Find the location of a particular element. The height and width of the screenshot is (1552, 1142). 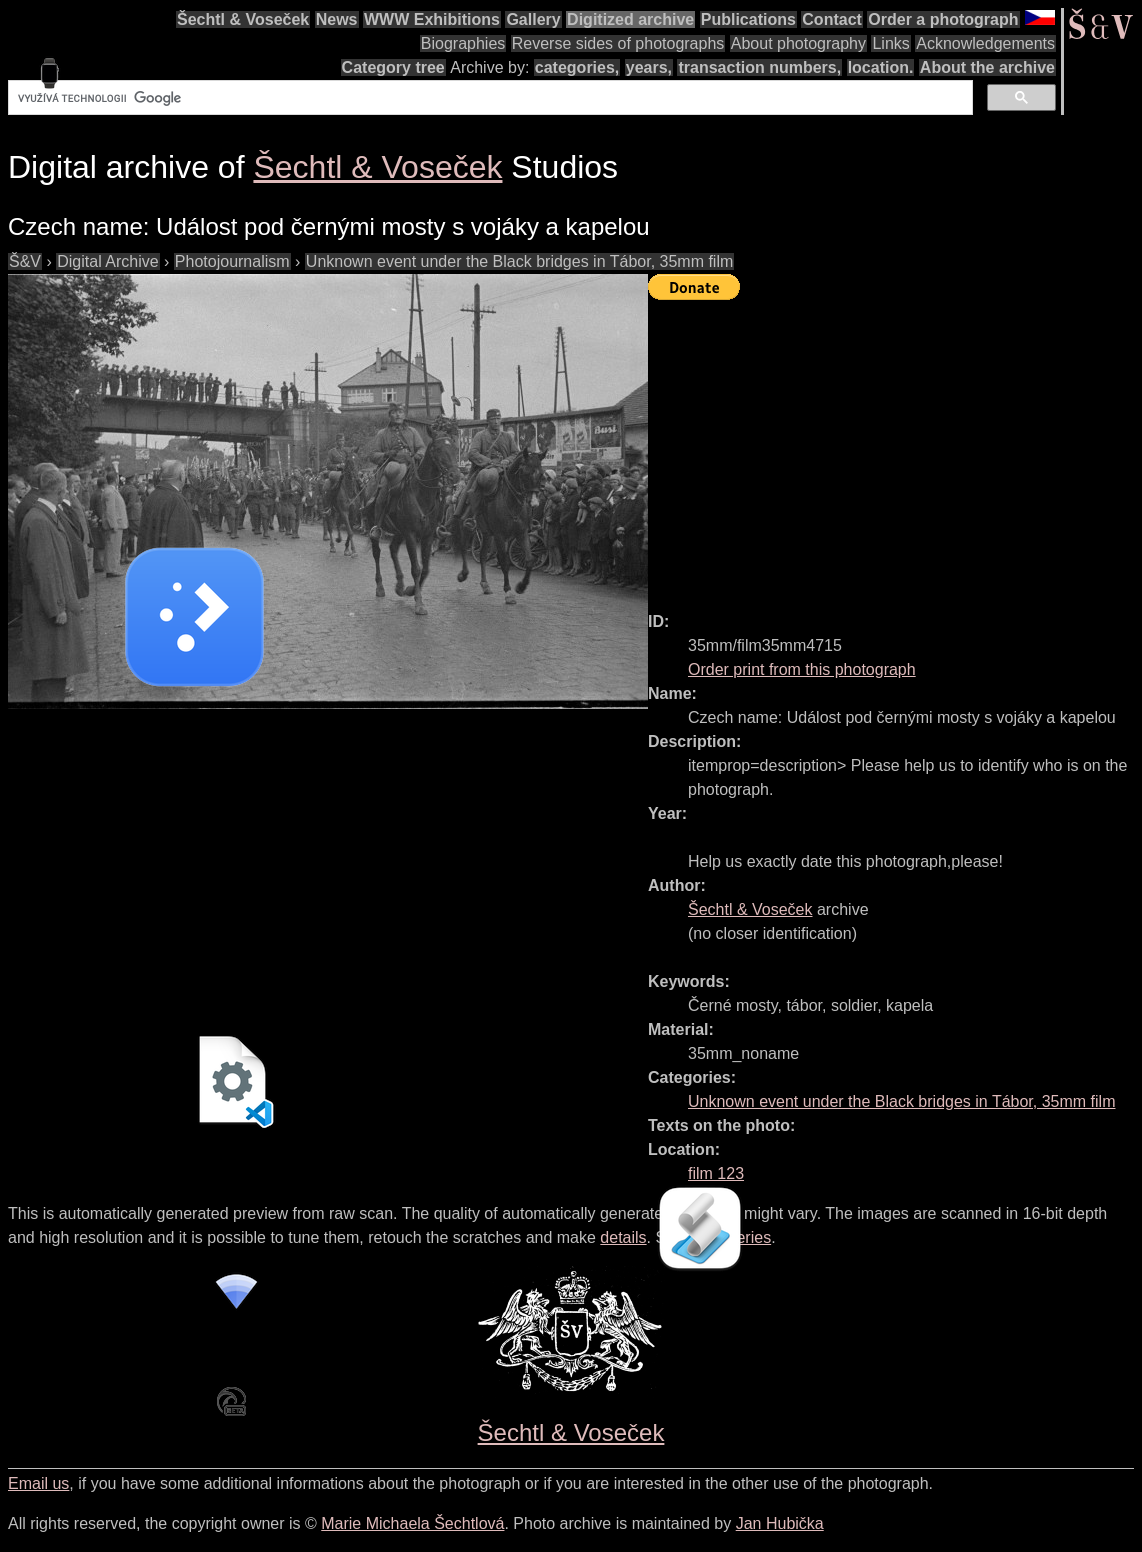

indicates active wireless network connection is located at coordinates (236, 1291).